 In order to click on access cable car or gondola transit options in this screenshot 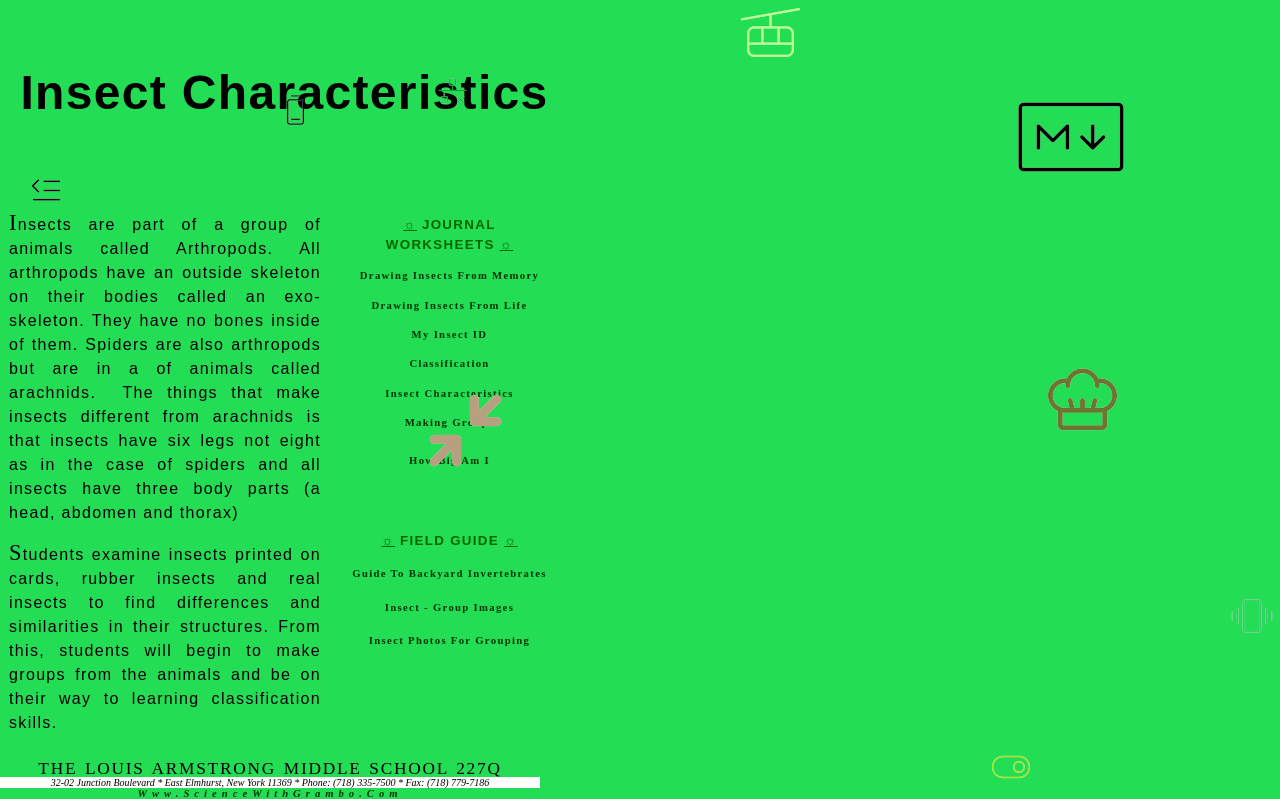, I will do `click(770, 33)`.